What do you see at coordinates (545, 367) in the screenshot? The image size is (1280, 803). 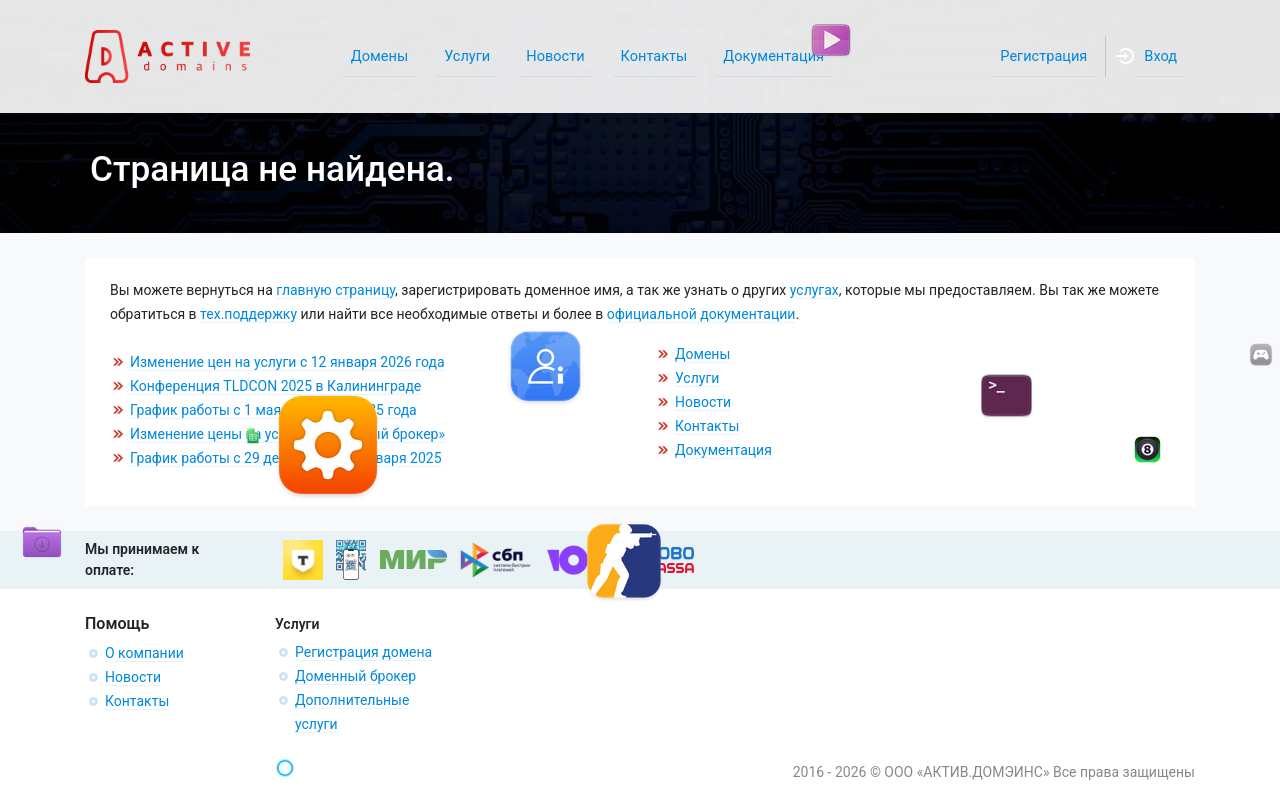 I see `manage connected online accounts` at bounding box center [545, 367].